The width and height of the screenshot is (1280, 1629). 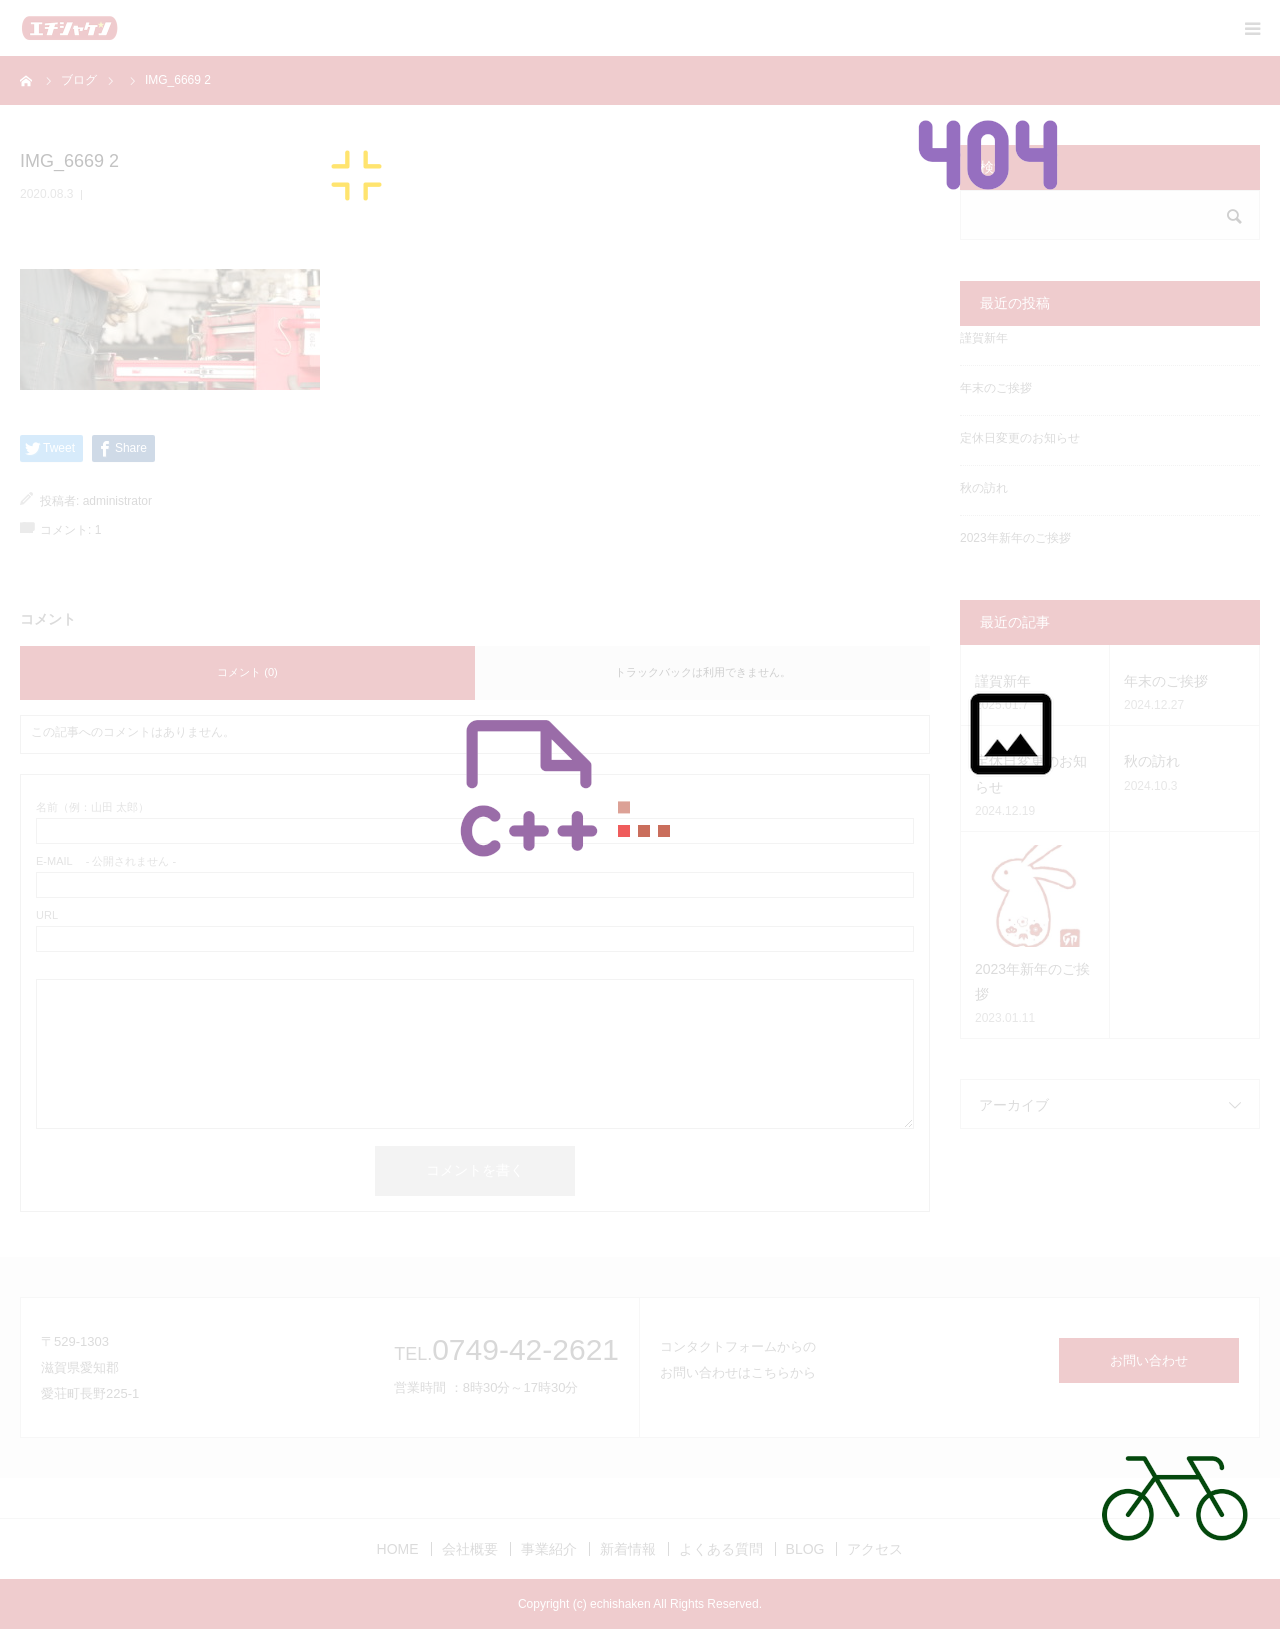 I want to click on exit fullscreen mode, so click(x=356, y=175).